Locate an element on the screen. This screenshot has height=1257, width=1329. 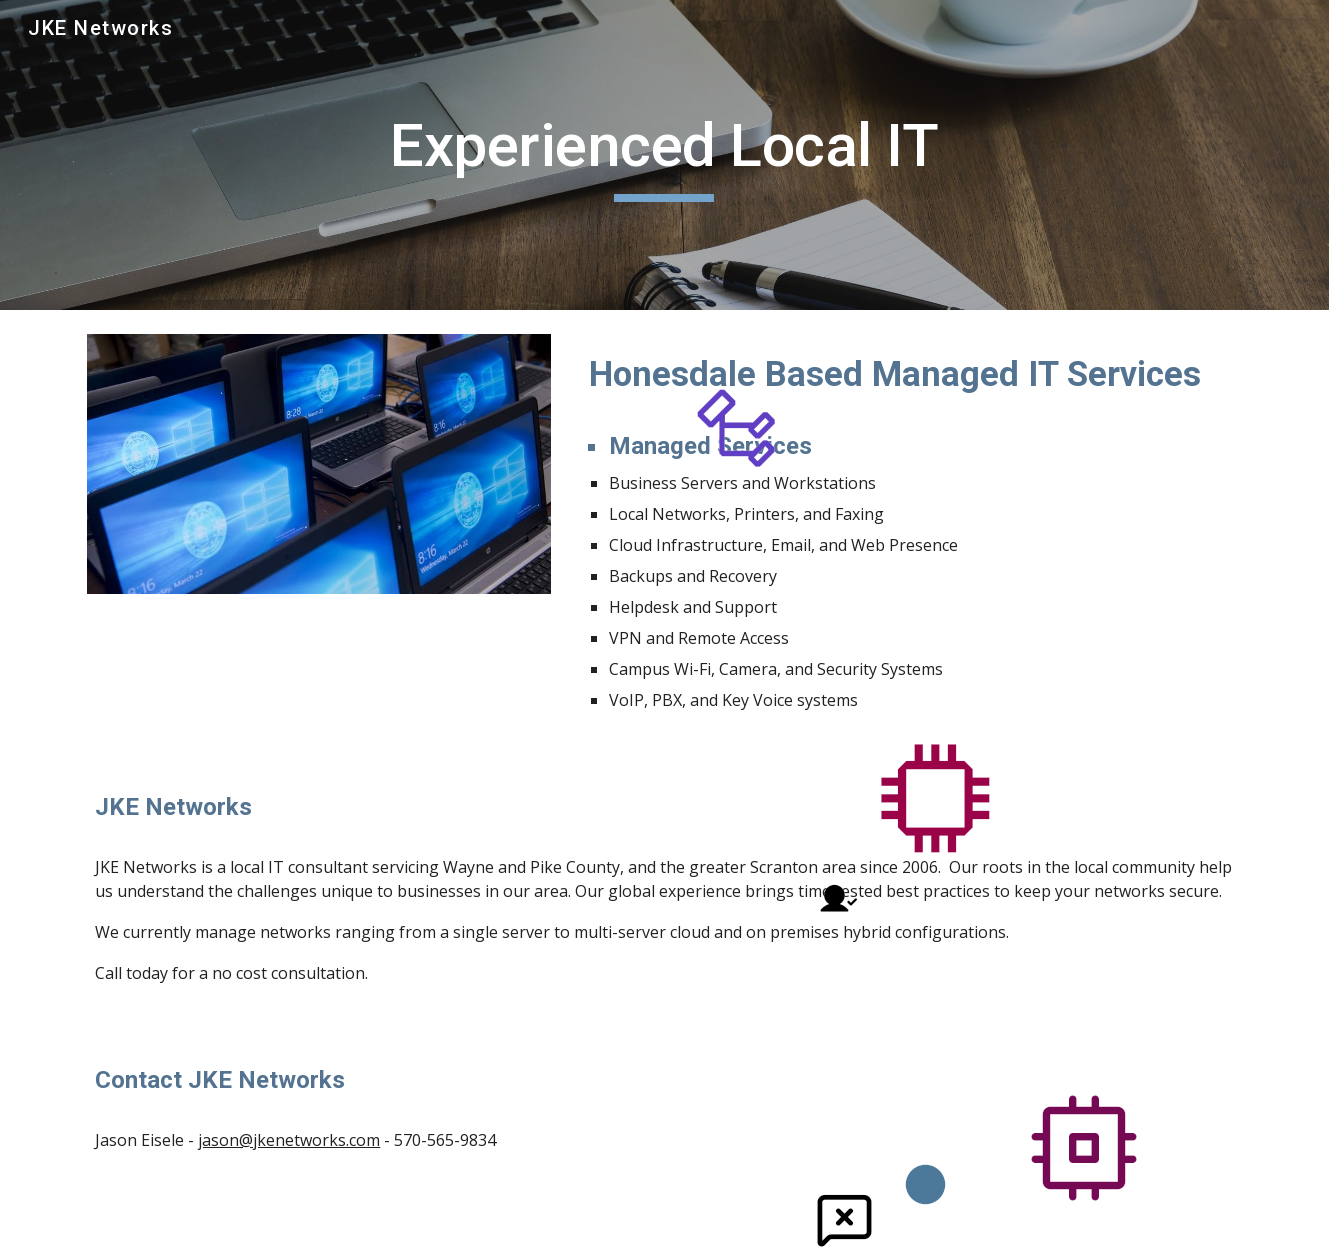
indicates an unread notification or message is located at coordinates (925, 1184).